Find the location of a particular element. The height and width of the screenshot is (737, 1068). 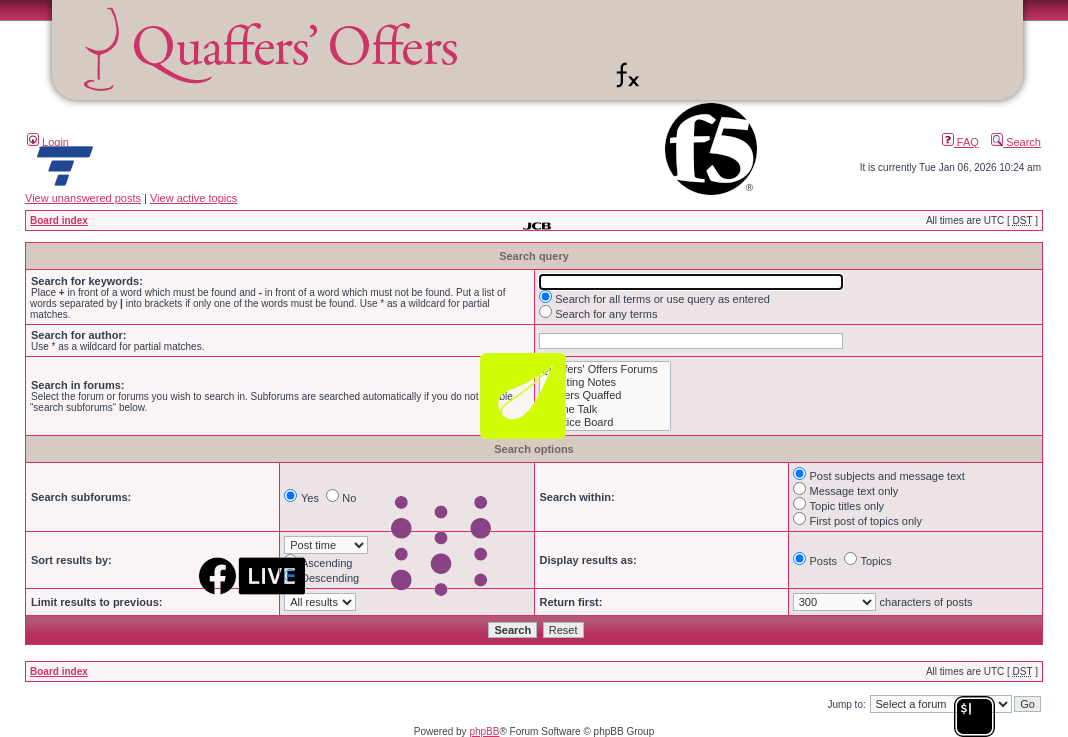

insert a mathematical formula or equation is located at coordinates (628, 75).